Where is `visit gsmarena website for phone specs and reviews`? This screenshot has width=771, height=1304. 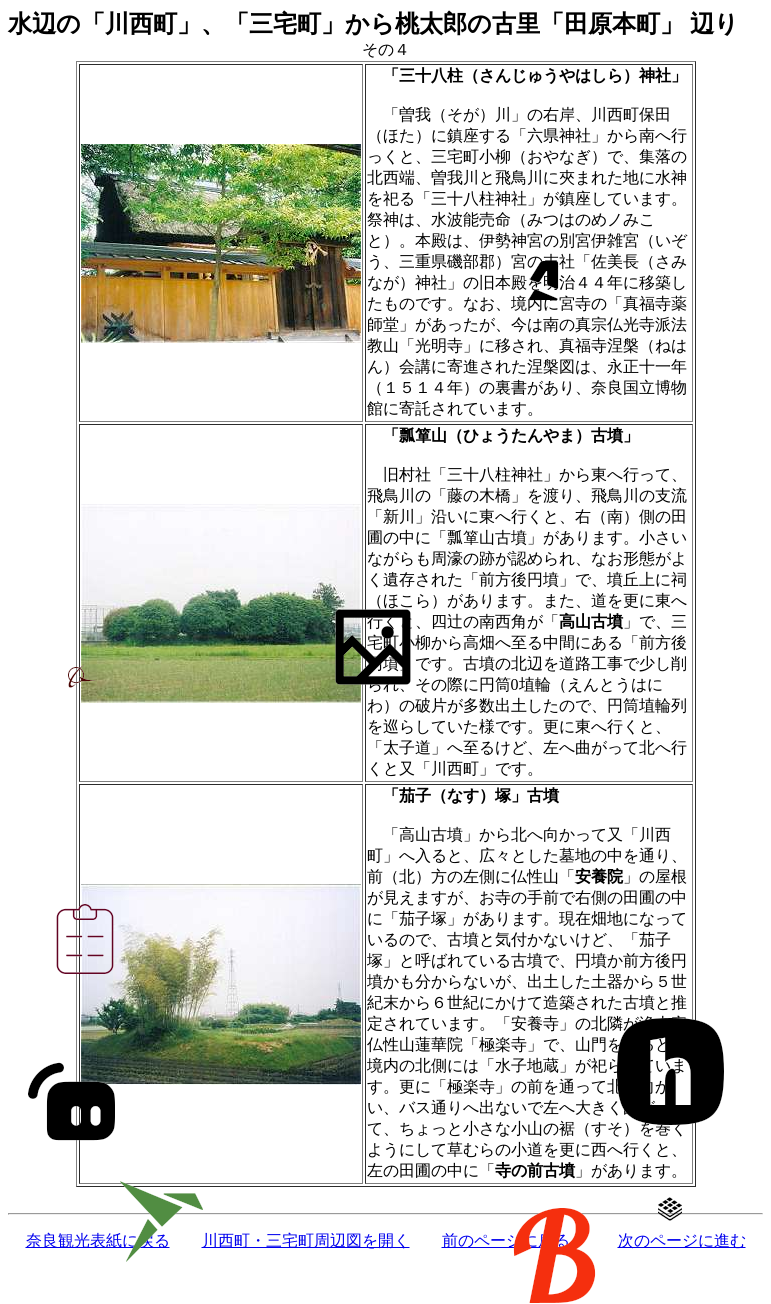
visit gsmarena website for phone specs and reviews is located at coordinates (543, 280).